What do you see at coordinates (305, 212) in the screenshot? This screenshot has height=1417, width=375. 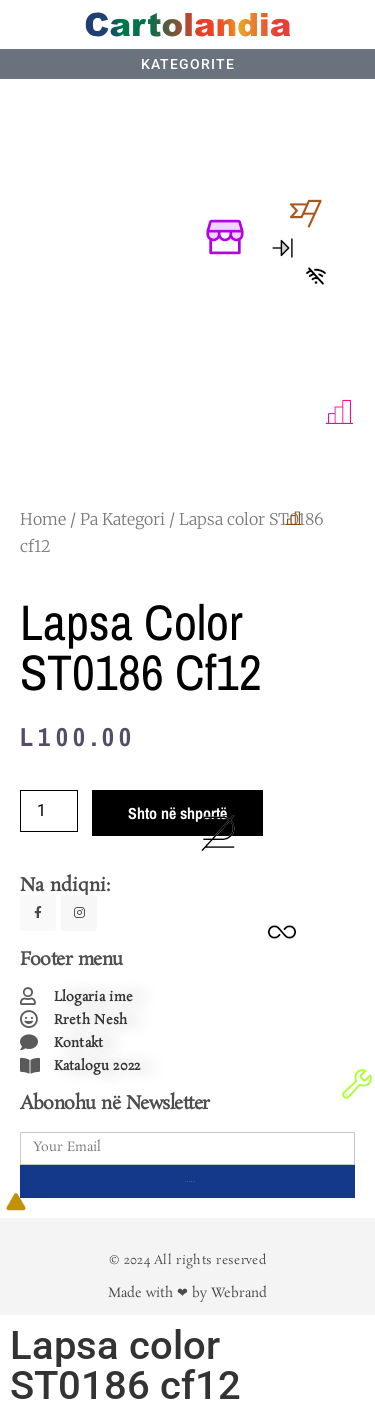 I see `flag or bookmark an item` at bounding box center [305, 212].